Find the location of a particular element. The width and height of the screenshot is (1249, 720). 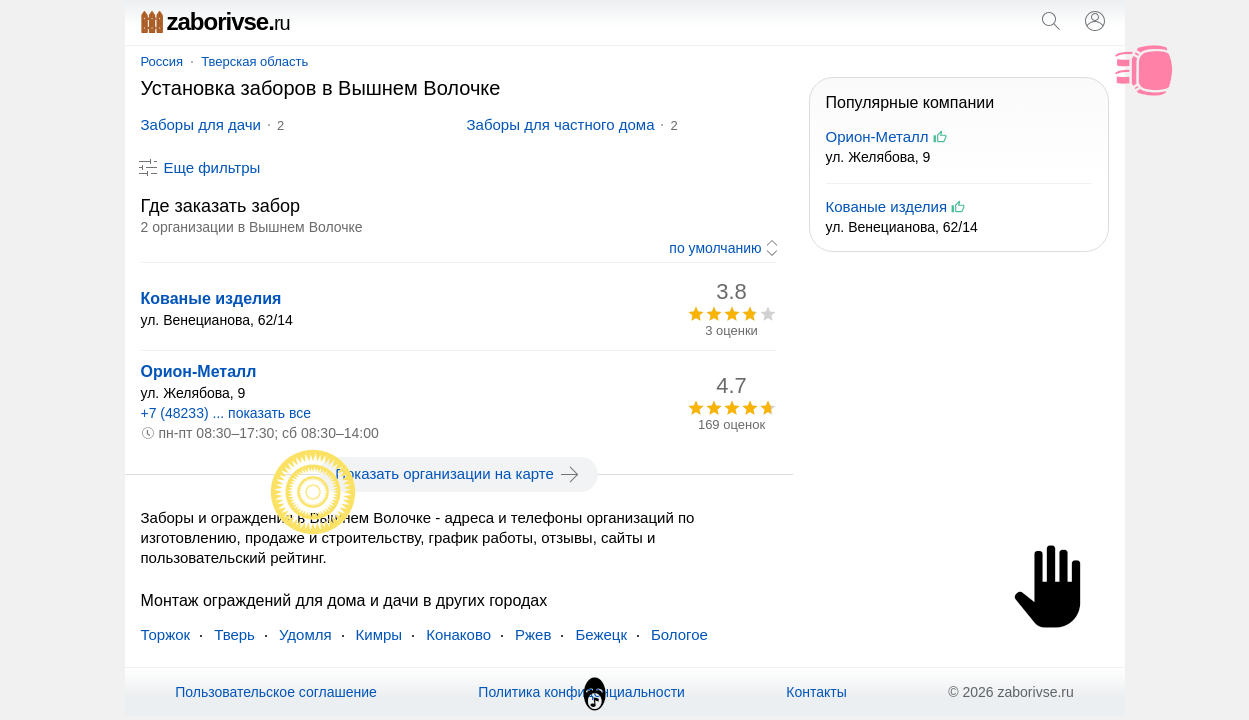

stop or pause current action is located at coordinates (1047, 586).